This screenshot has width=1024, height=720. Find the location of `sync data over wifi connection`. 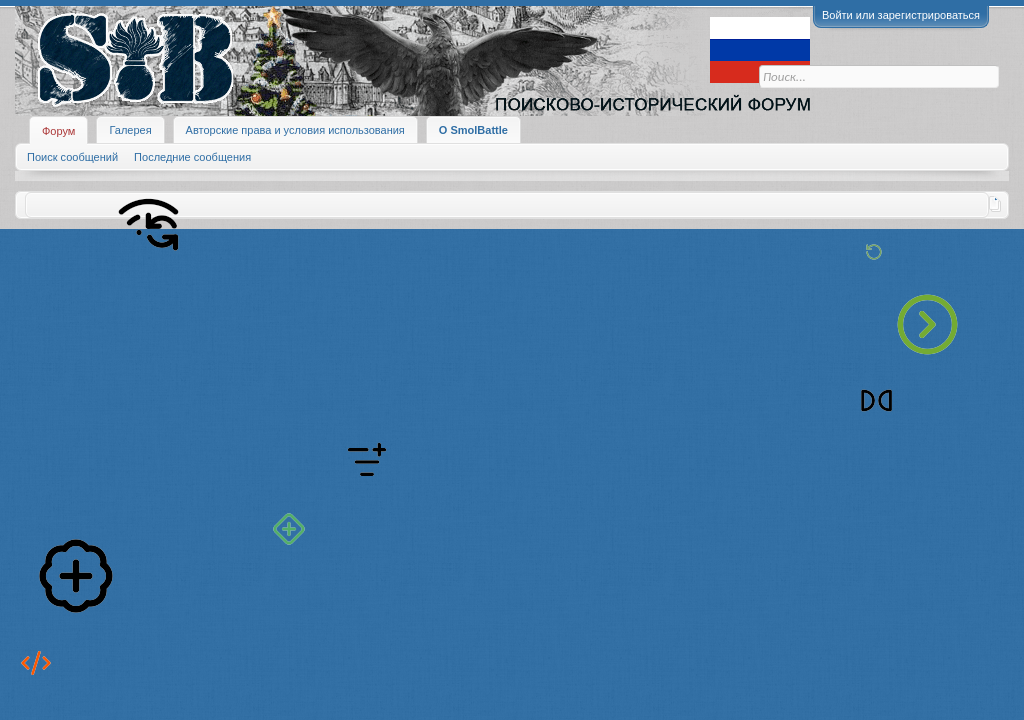

sync data over wifi connection is located at coordinates (148, 220).